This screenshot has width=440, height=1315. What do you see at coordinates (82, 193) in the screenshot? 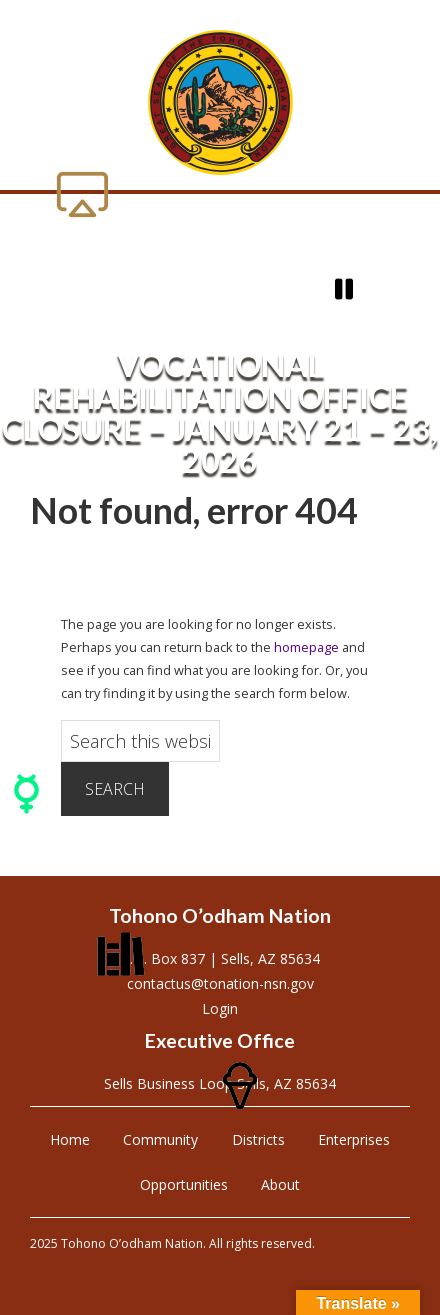
I see `stream content to an external display via airplay` at bounding box center [82, 193].